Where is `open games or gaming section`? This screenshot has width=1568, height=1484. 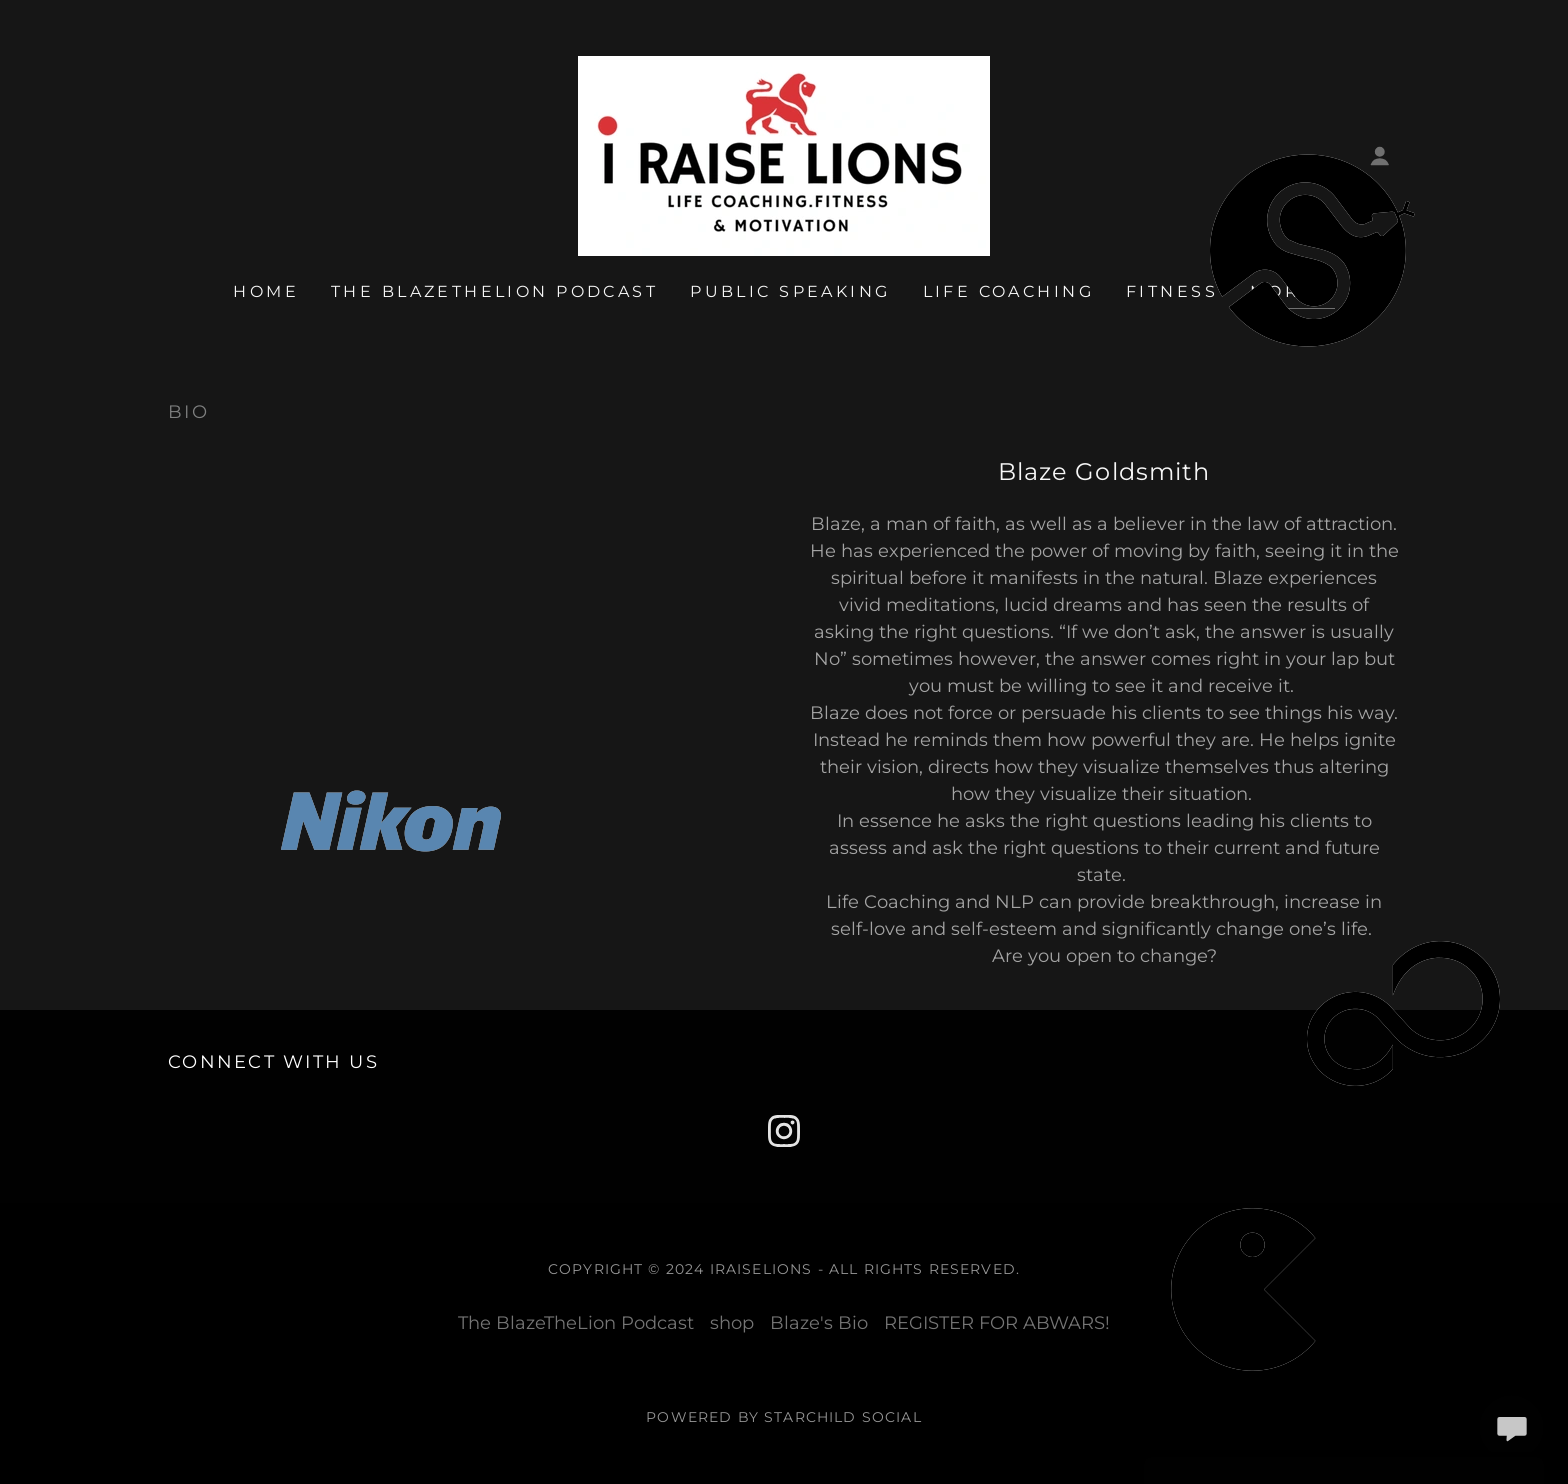 open games or gaming section is located at coordinates (1252, 1289).